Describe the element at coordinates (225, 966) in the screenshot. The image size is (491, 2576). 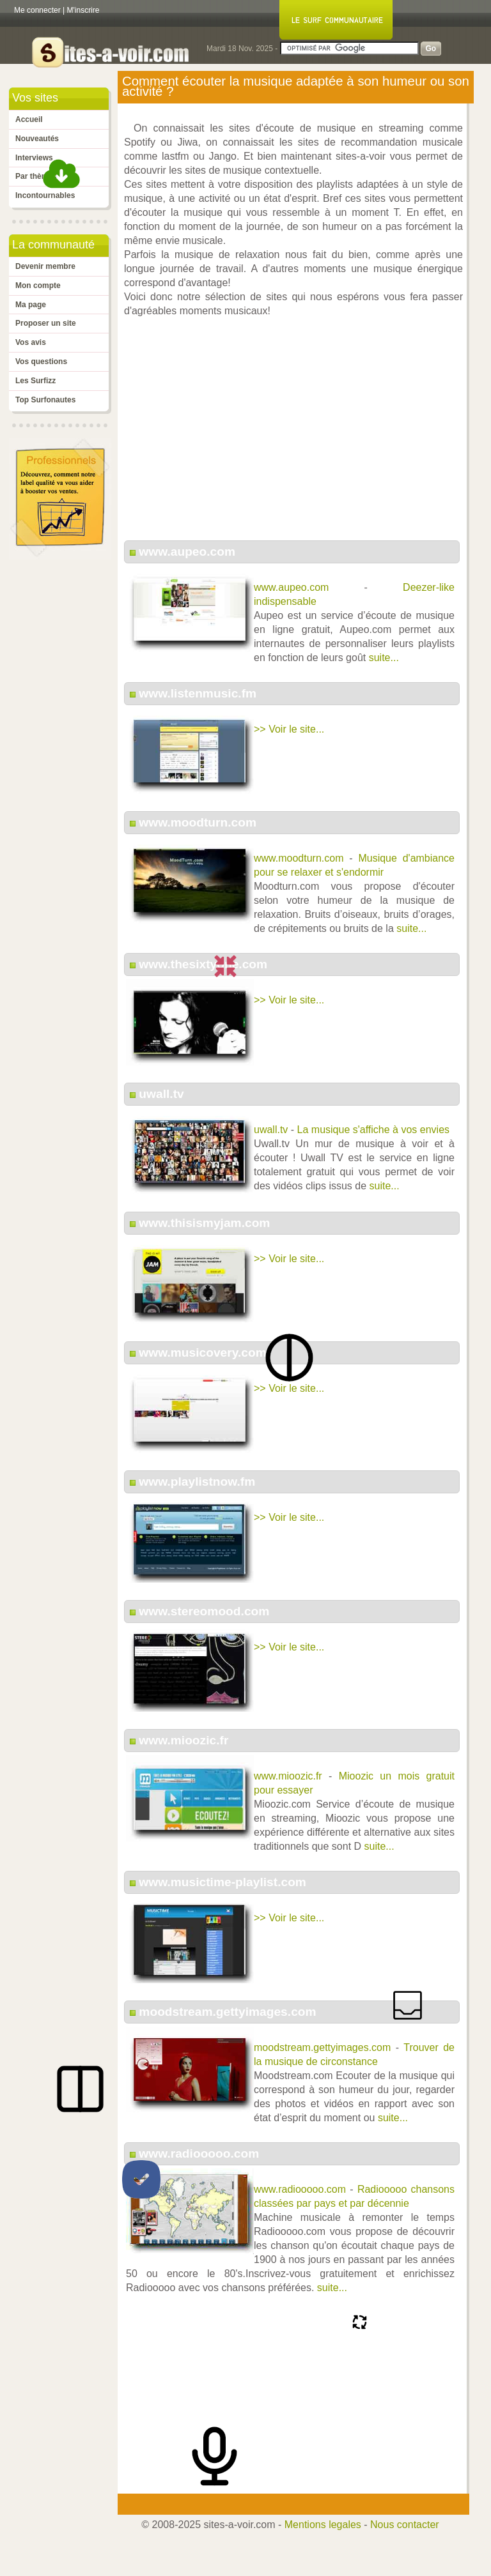
I see `exit fullscreen mode` at that location.